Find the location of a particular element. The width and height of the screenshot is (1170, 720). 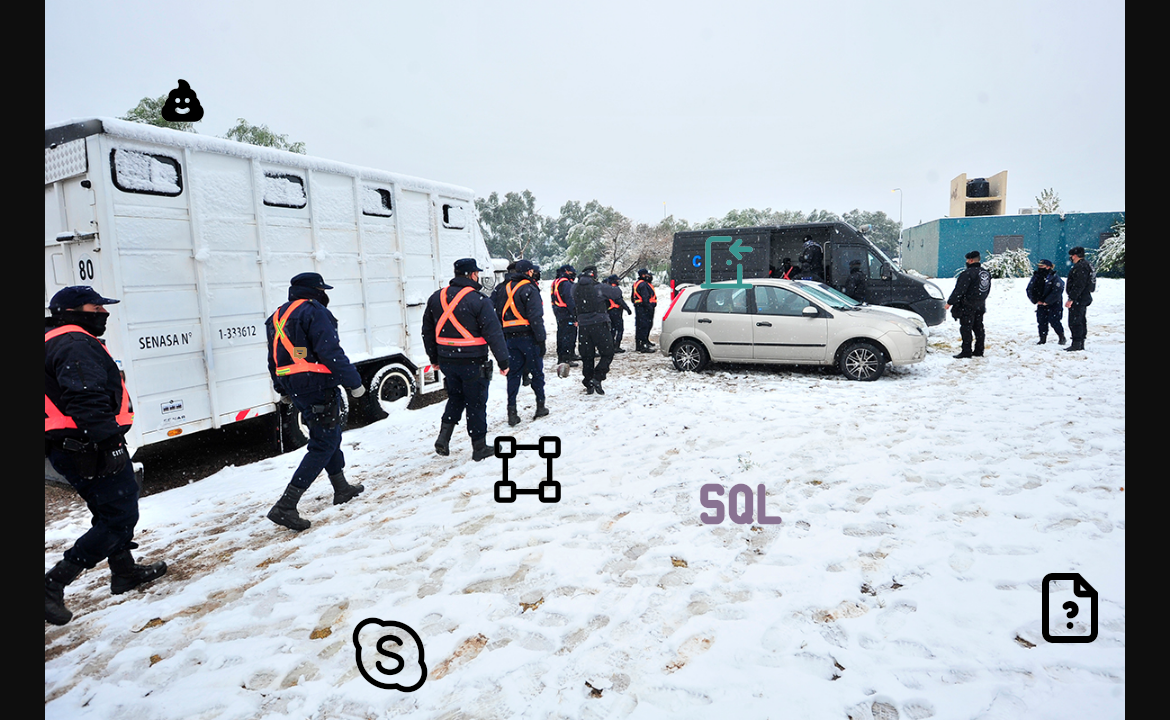

open messaging or chat is located at coordinates (300, 353).